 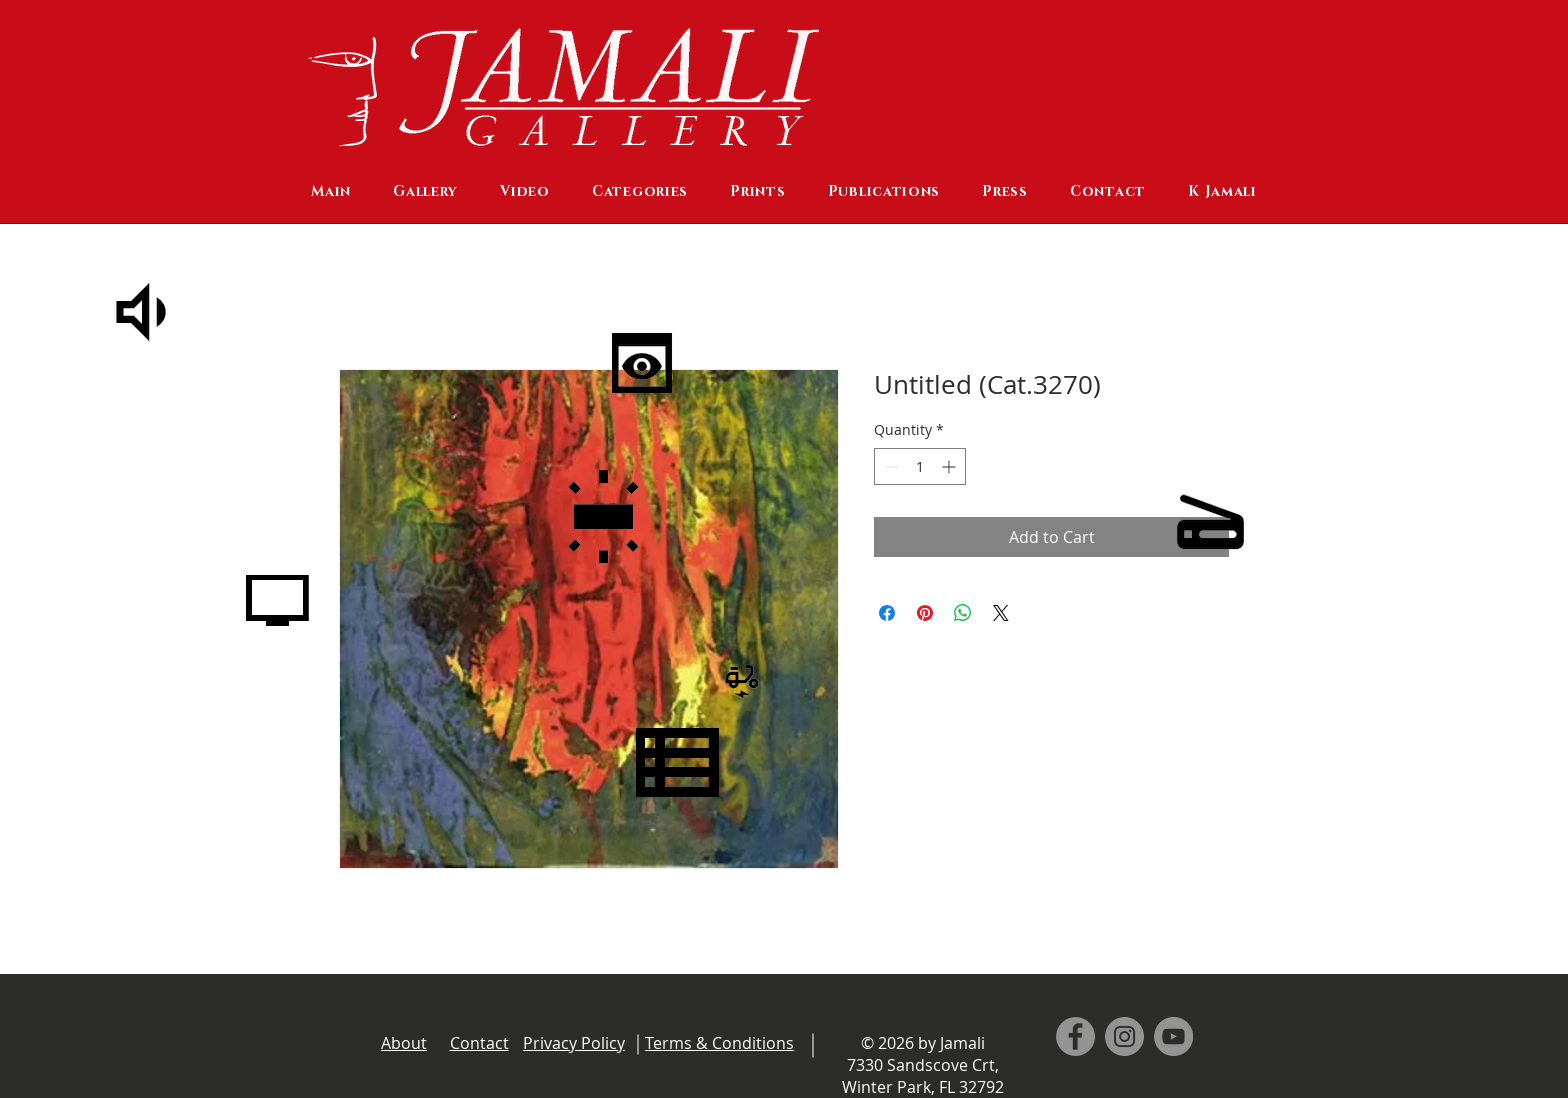 I want to click on access personal video content, so click(x=277, y=600).